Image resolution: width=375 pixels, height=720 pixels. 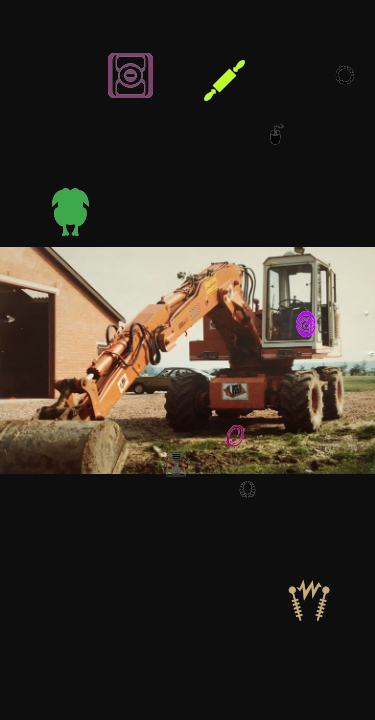 What do you see at coordinates (345, 75) in the screenshot?
I see `view performance or speed metrics` at bounding box center [345, 75].